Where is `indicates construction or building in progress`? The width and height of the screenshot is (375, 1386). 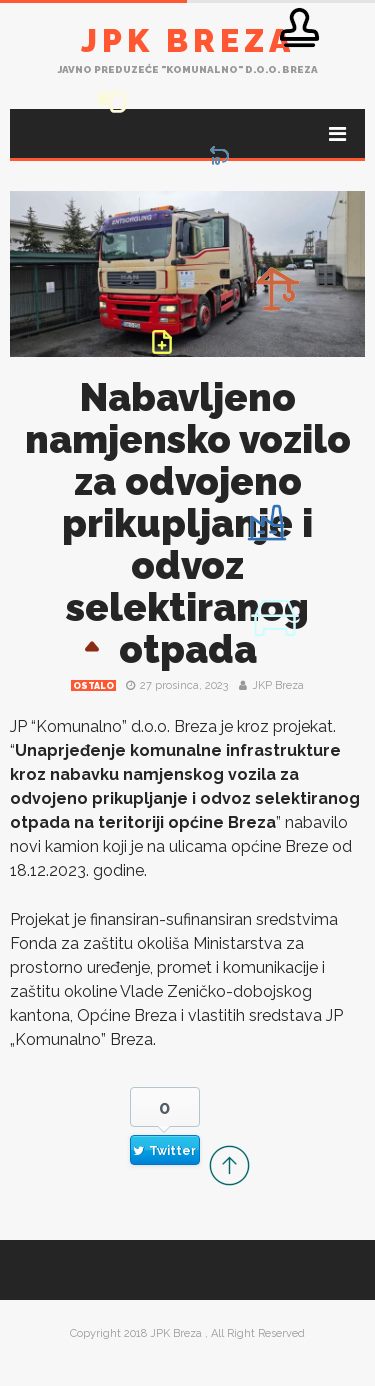
indicates construction or building in progress is located at coordinates (278, 289).